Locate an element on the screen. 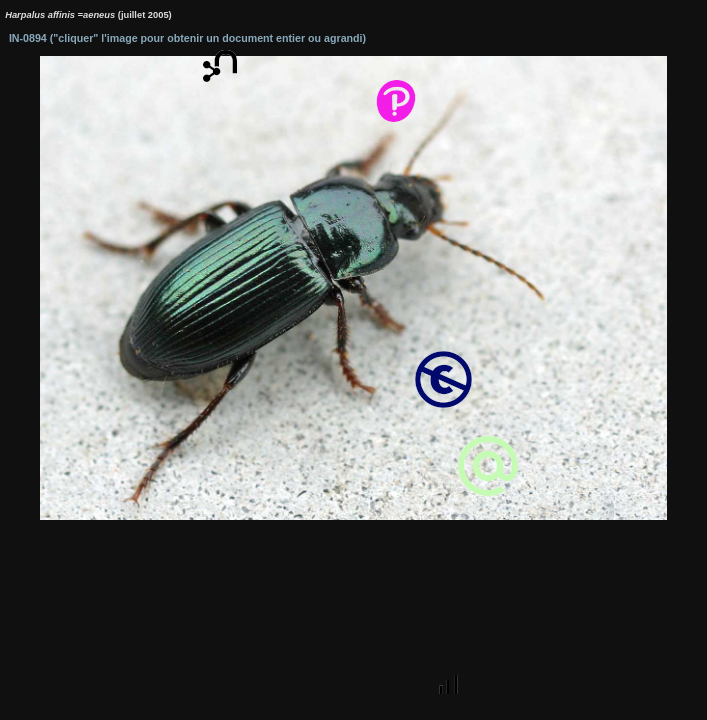  simple analytics logo is located at coordinates (448, 684).